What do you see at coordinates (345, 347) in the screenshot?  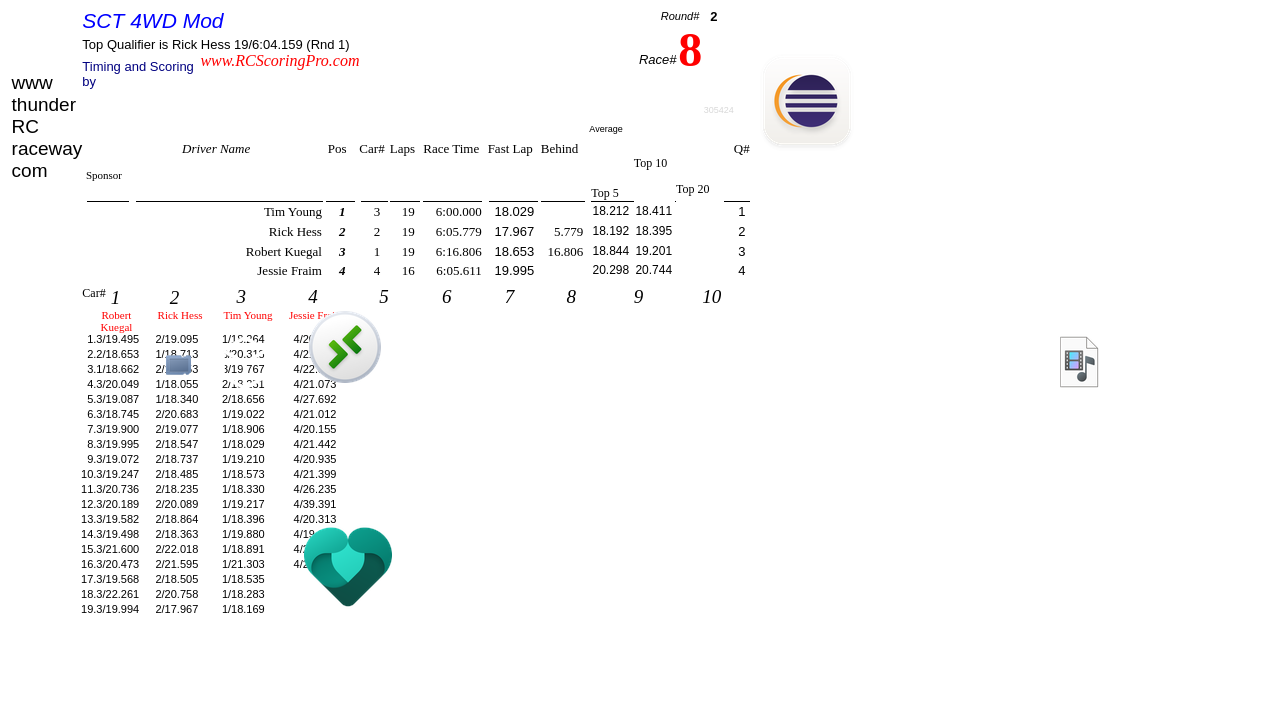 I see `indicates file or folder is syncing` at bounding box center [345, 347].